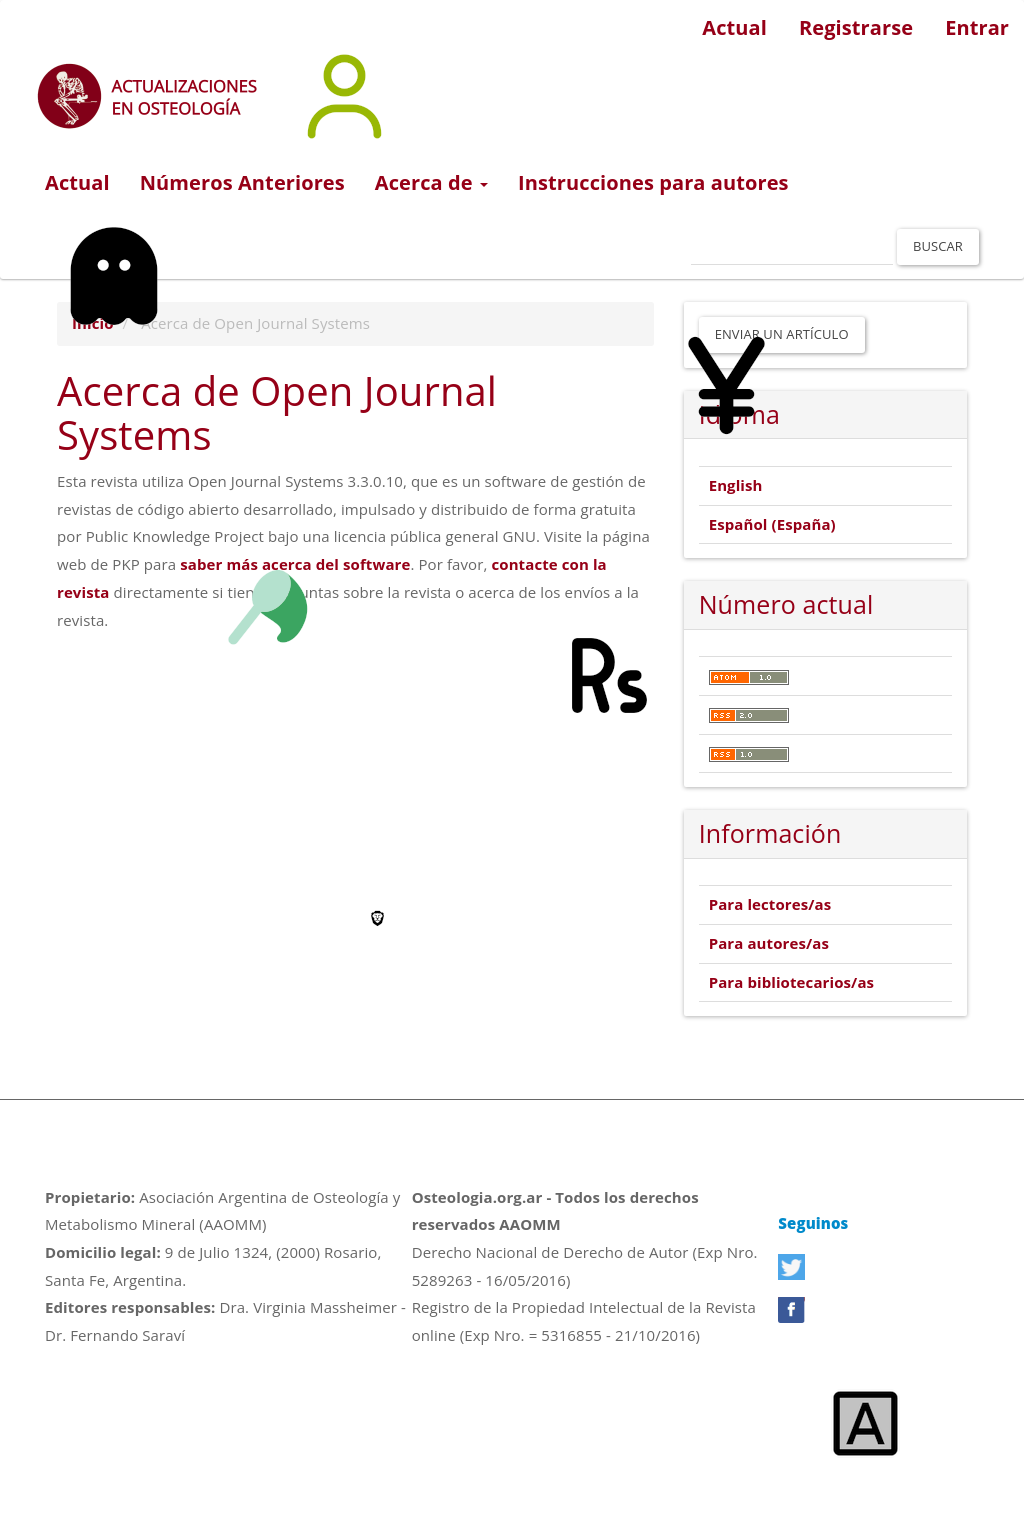 The width and height of the screenshot is (1024, 1533). Describe the element at coordinates (344, 96) in the screenshot. I see `view user profile` at that location.